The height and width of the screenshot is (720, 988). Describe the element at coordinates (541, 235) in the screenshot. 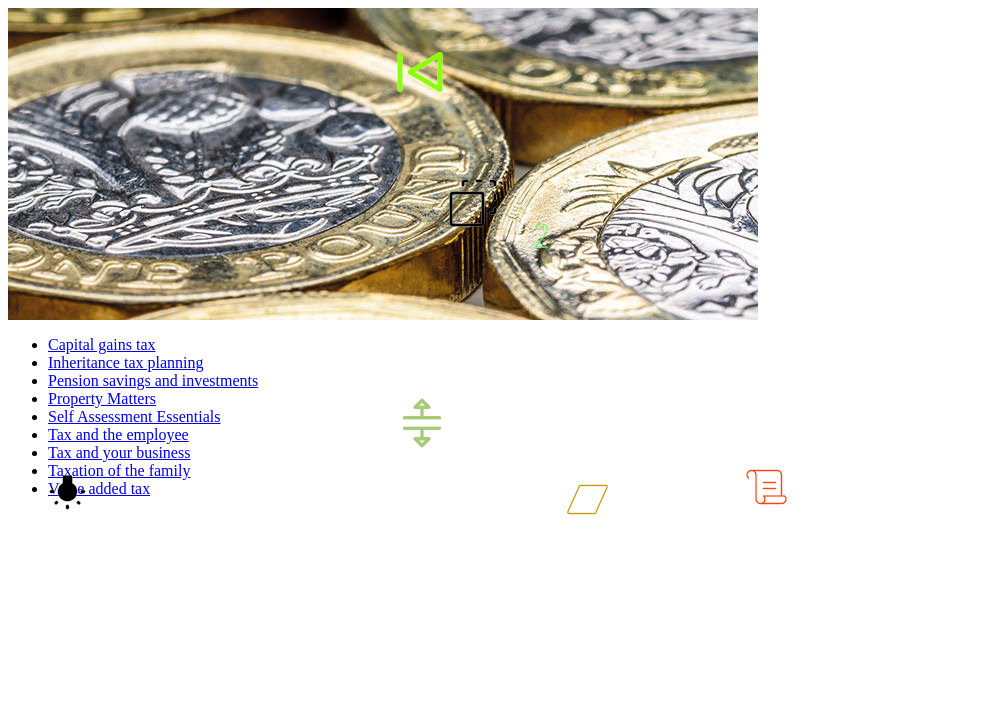

I see `indicates step two in a multi-step process` at that location.